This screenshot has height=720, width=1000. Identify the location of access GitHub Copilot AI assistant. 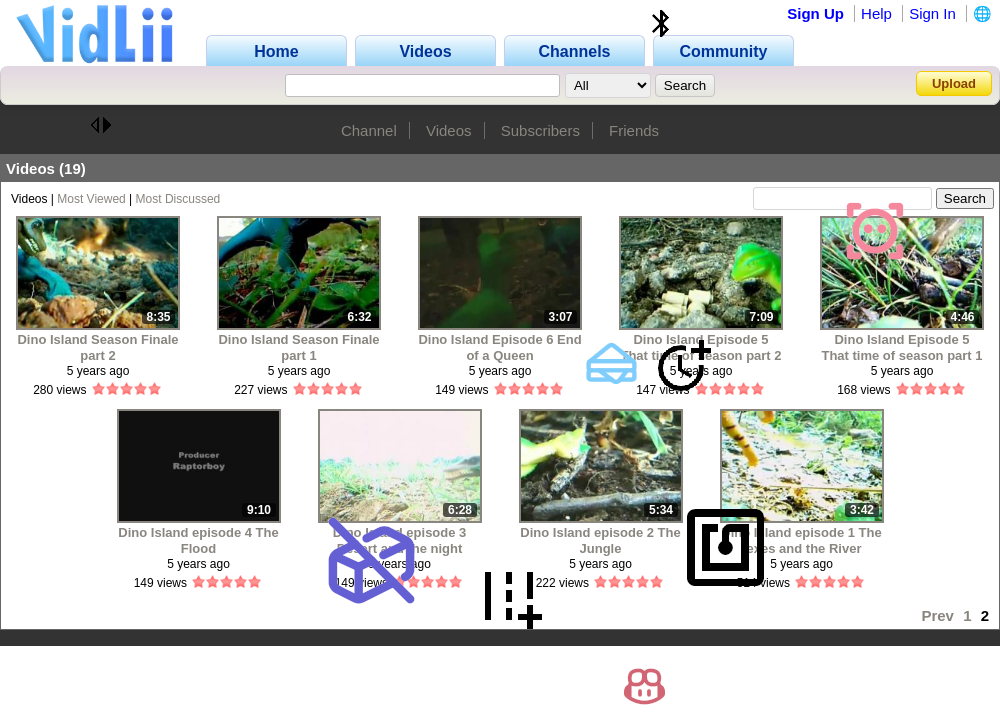
(644, 686).